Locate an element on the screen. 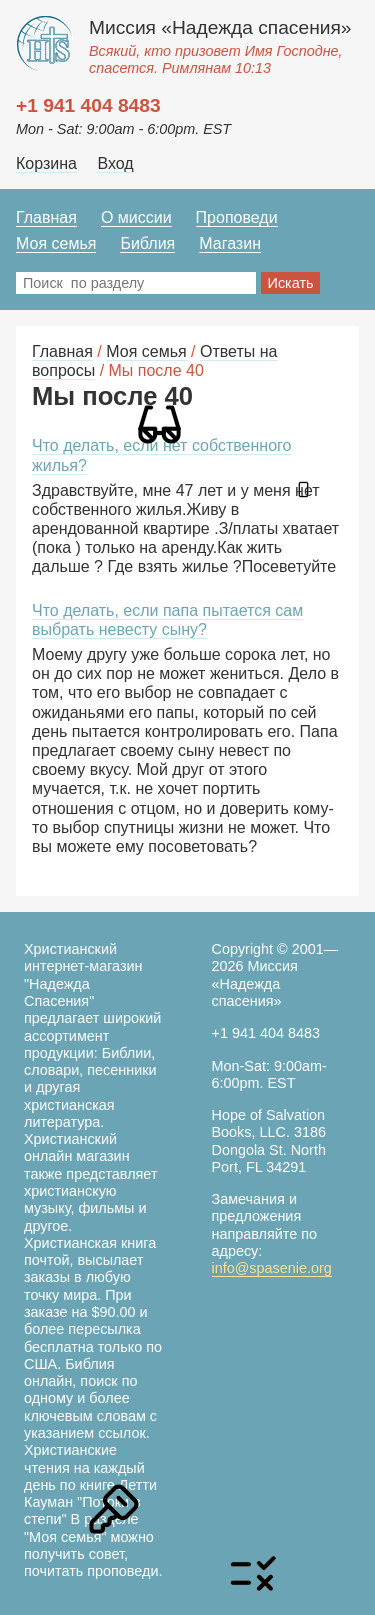 The width and height of the screenshot is (375, 1615). review items with pass/fail status is located at coordinates (253, 1573).